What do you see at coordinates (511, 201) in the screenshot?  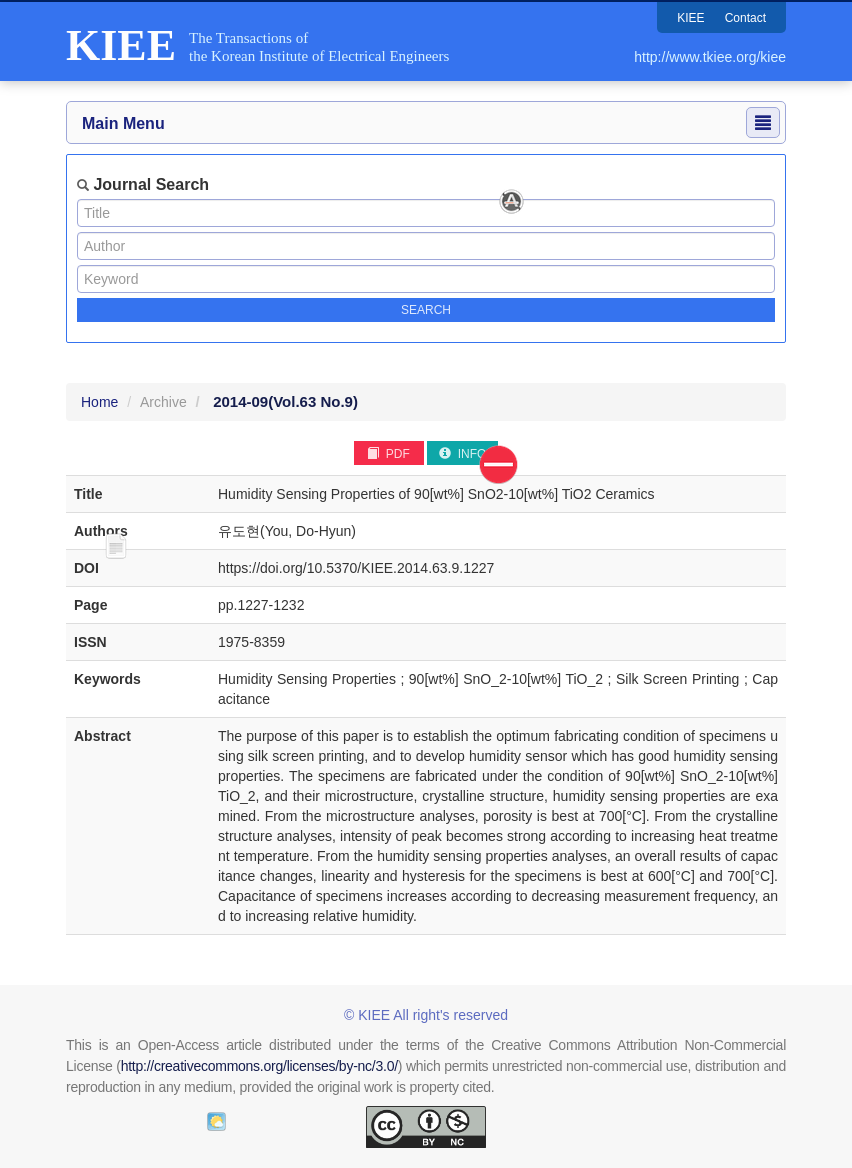 I see `open the software update notifier app` at bounding box center [511, 201].